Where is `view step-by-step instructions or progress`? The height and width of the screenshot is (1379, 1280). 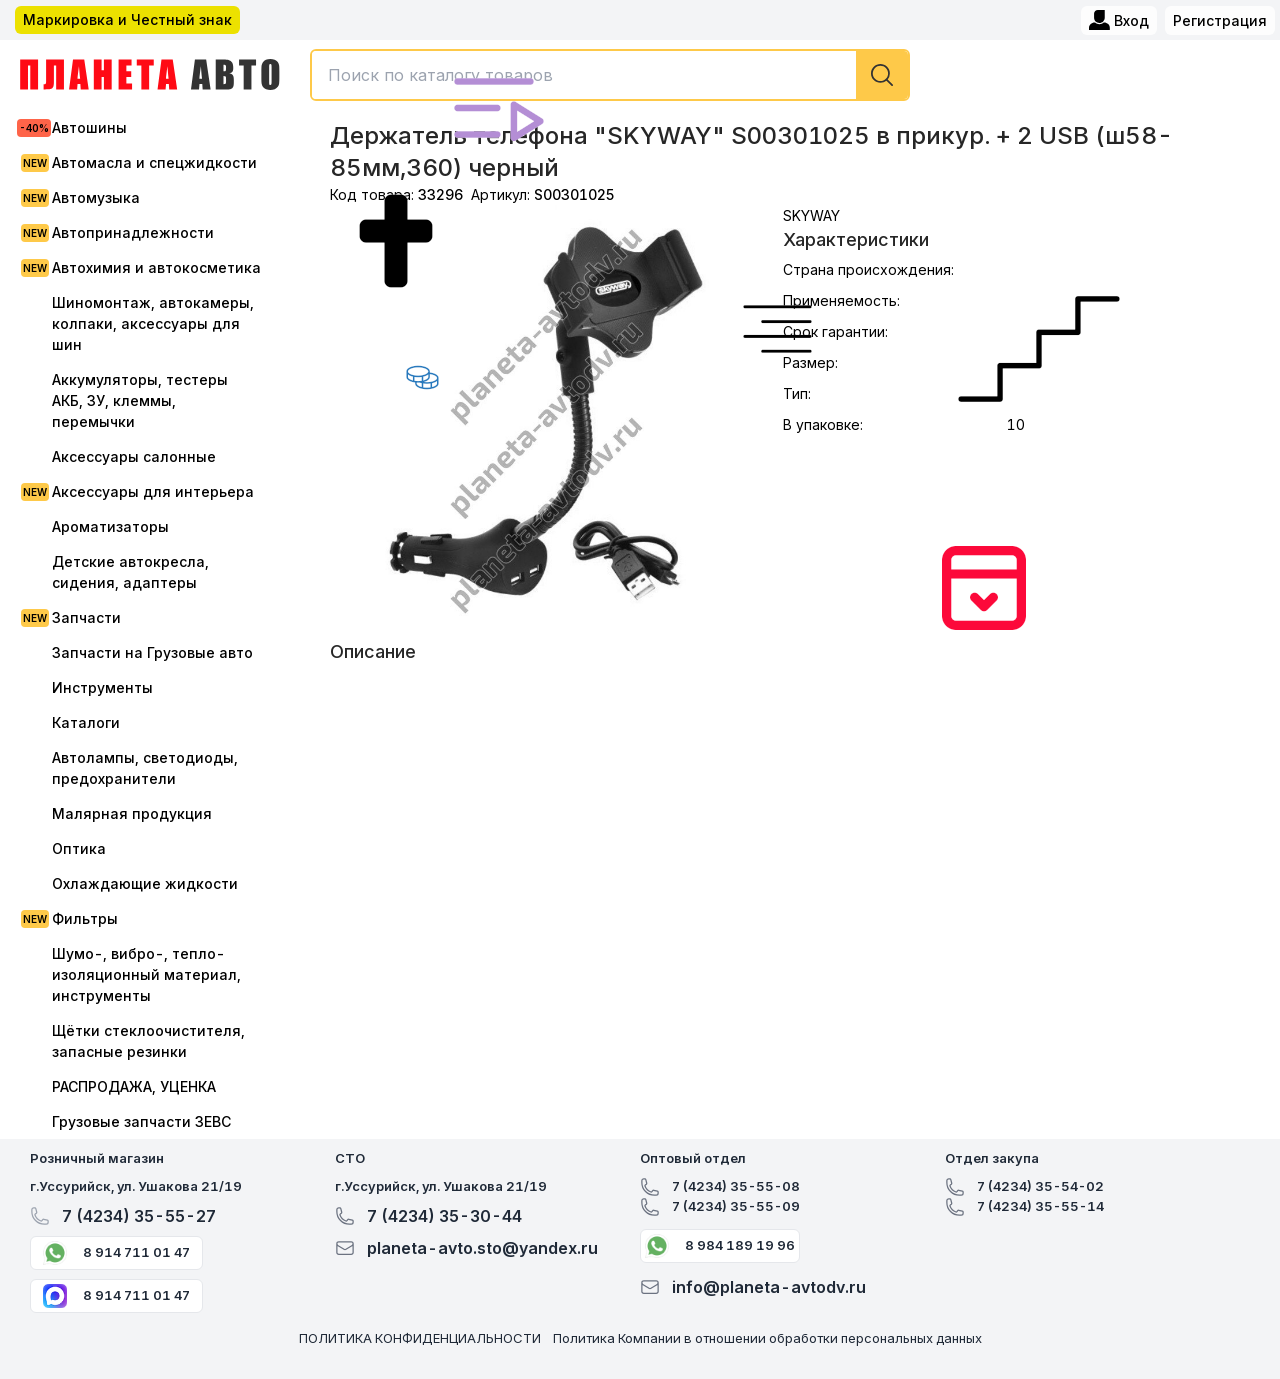 view step-by-step instructions or progress is located at coordinates (1039, 349).